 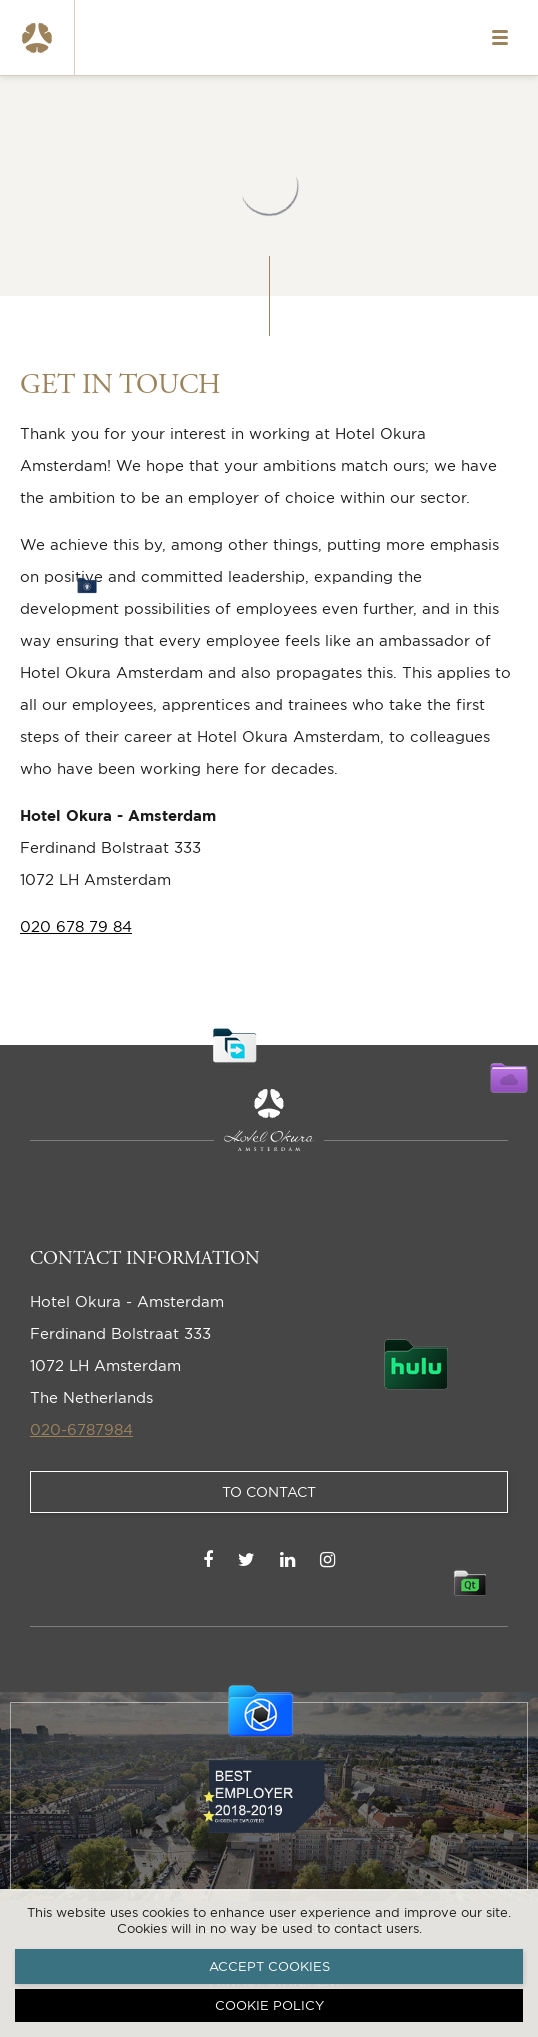 I want to click on folder containing Qt framework project files, so click(x=470, y=1584).